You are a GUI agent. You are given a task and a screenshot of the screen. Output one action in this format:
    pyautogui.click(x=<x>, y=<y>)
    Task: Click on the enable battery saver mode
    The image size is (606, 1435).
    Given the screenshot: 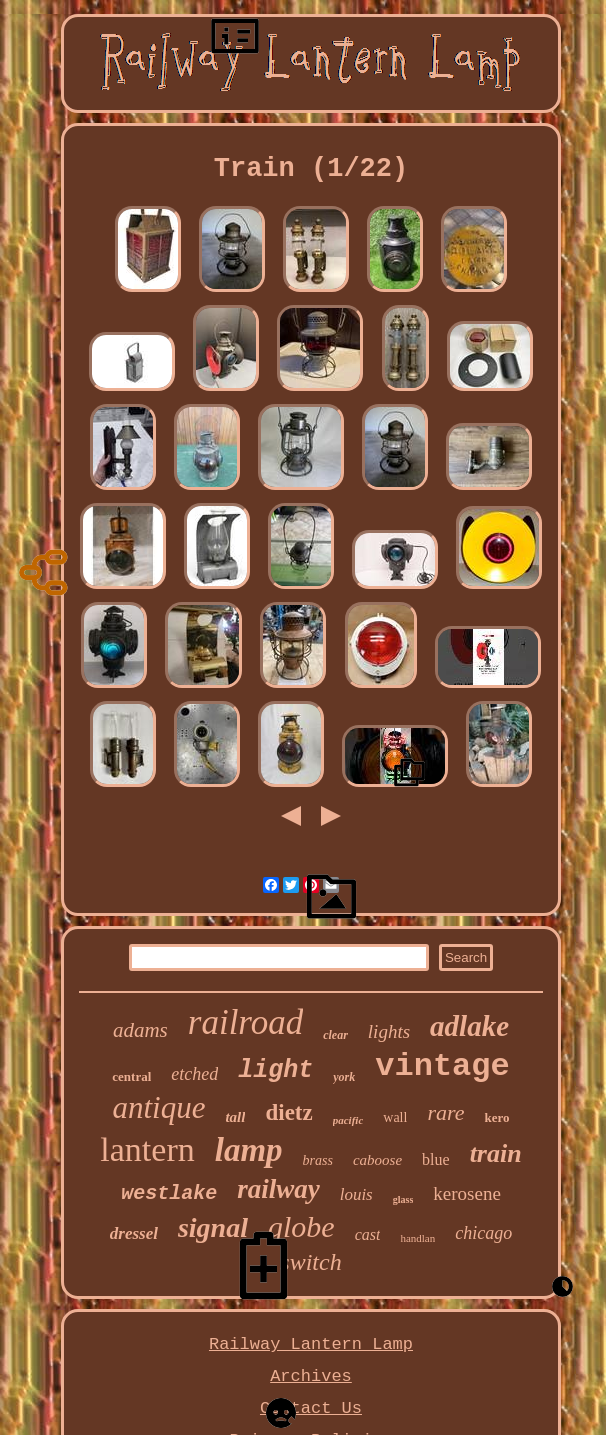 What is the action you would take?
    pyautogui.click(x=263, y=1265)
    